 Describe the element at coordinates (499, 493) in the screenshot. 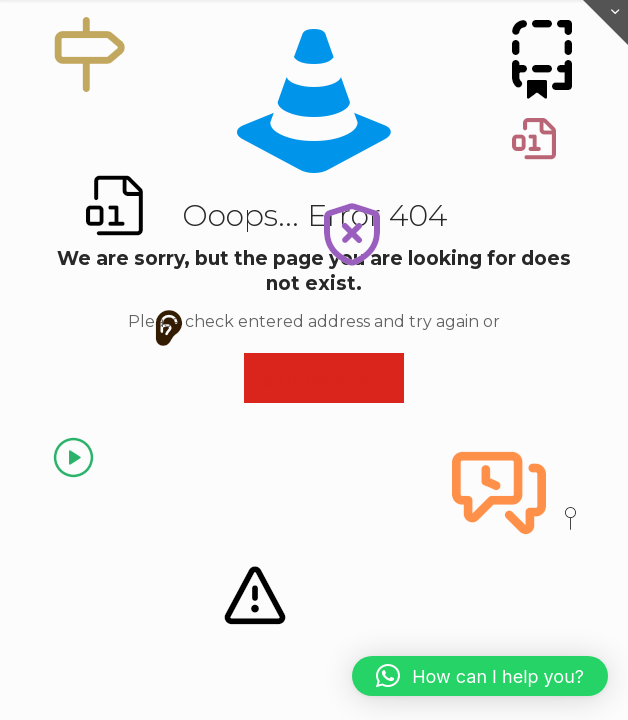

I see `indicates an outdated or stale discussion thread` at that location.